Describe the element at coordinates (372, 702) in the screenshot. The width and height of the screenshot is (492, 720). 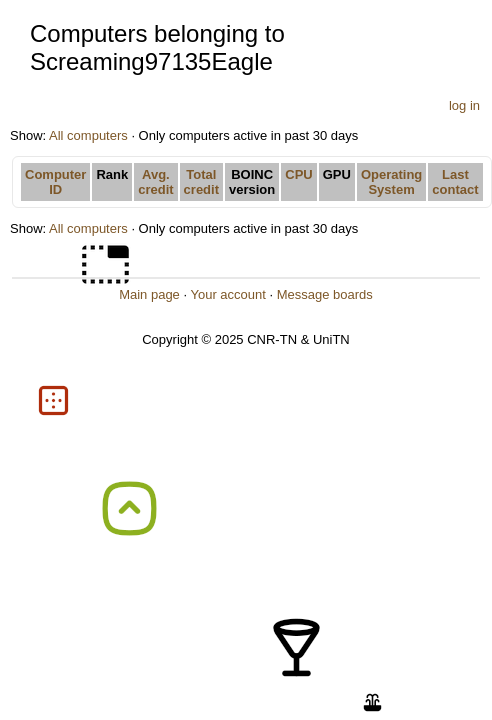
I see `view nearby fountains or water features` at that location.